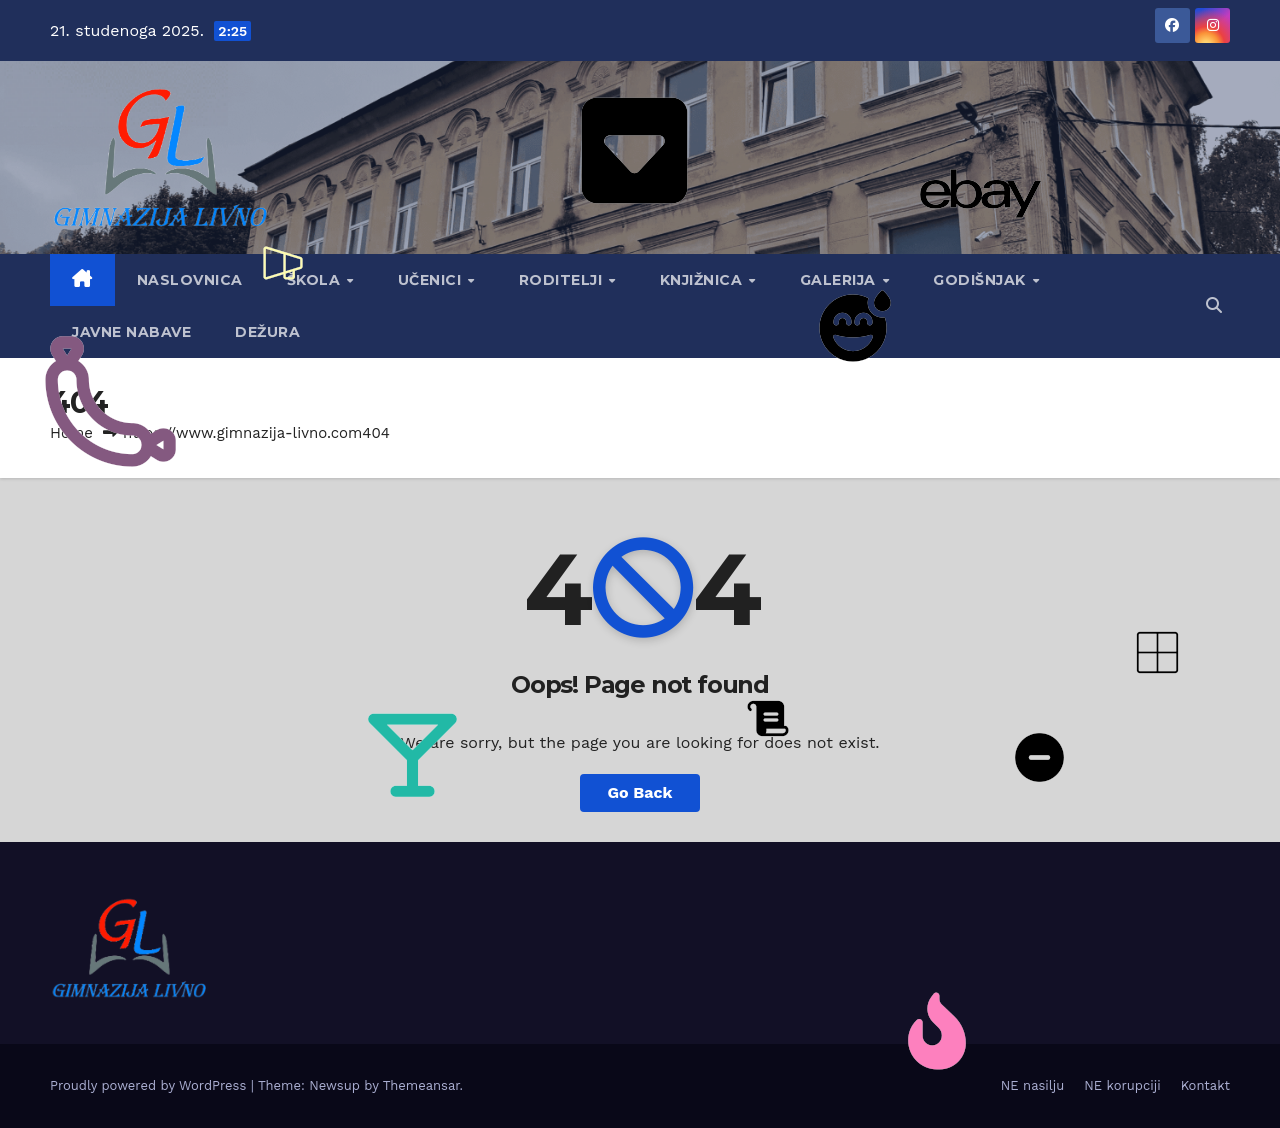 Image resolution: width=1280 pixels, height=1128 pixels. I want to click on open the eBay app, so click(980, 193).